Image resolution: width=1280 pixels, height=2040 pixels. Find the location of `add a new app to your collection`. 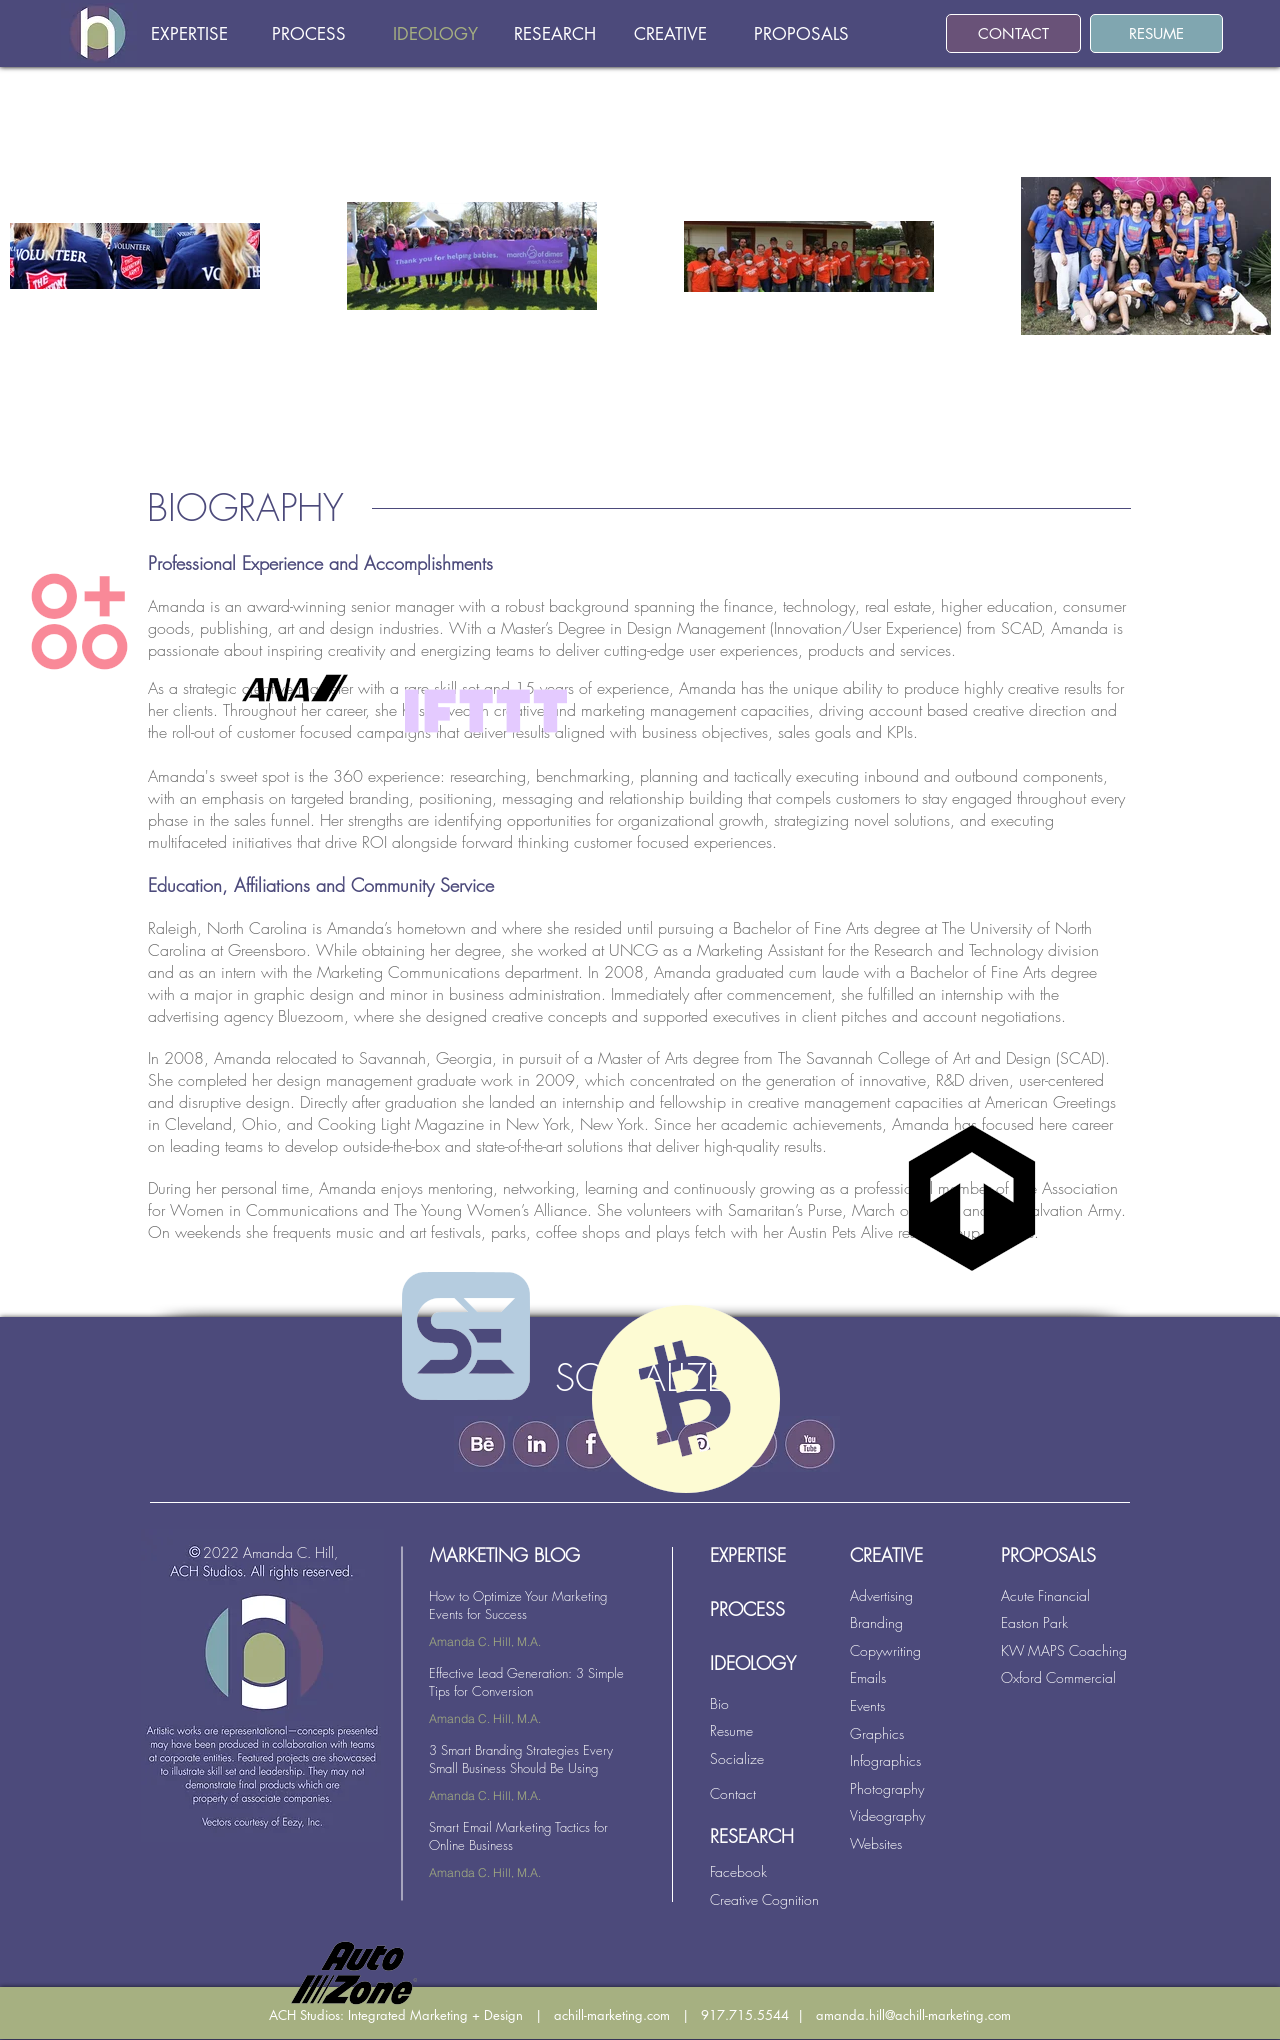

add a new app to your collection is located at coordinates (79, 621).